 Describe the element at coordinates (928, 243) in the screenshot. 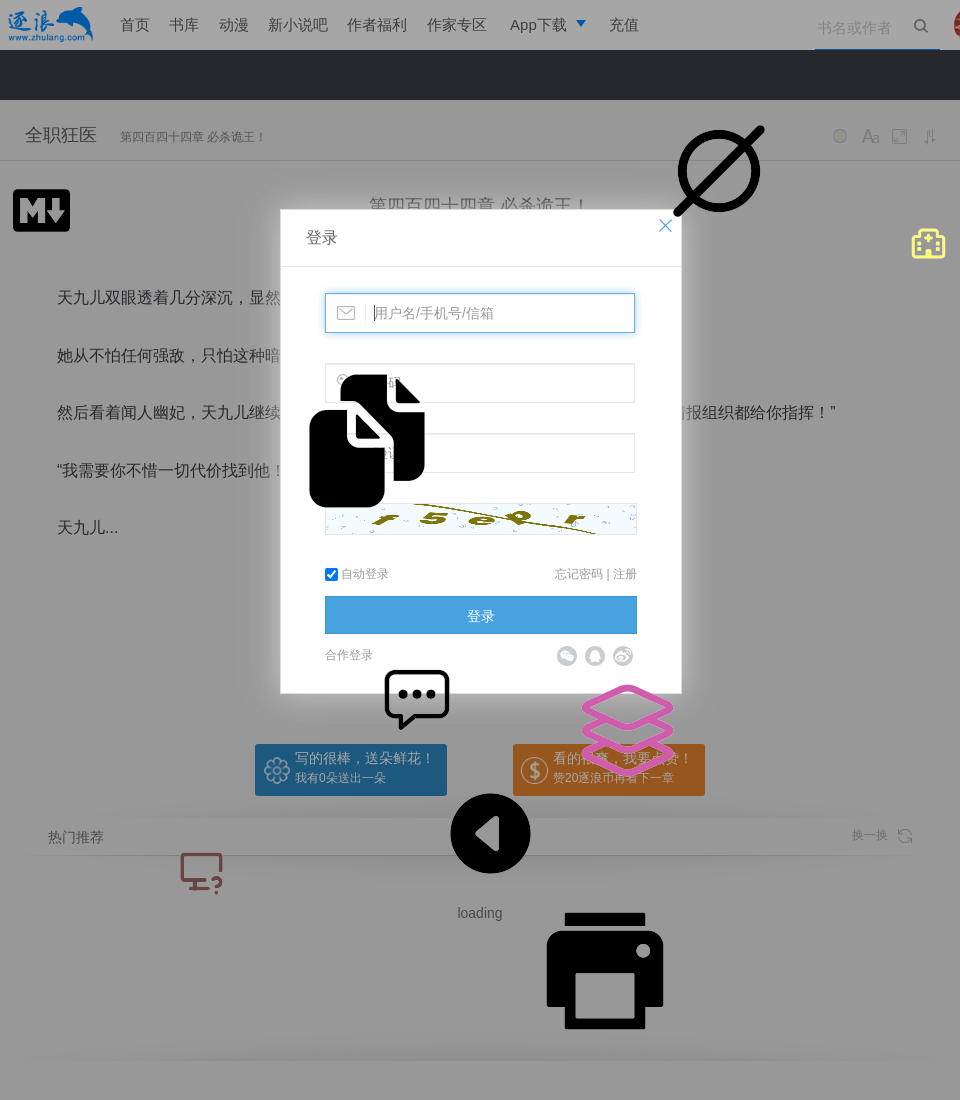

I see `find nearby hospitals or medical facilities` at that location.